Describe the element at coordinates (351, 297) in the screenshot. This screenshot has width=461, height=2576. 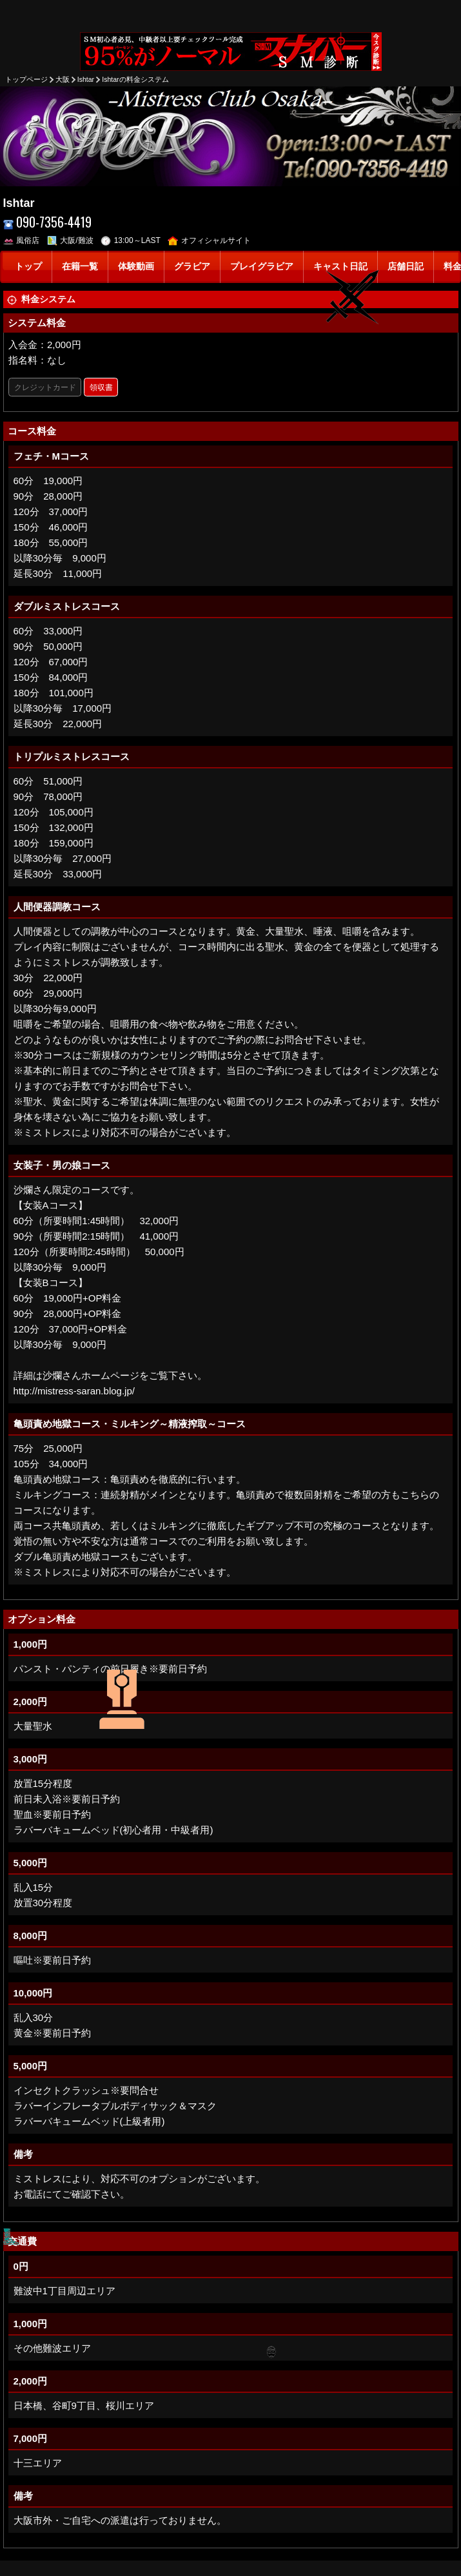
I see `select zeus's lightning sword weapon` at that location.